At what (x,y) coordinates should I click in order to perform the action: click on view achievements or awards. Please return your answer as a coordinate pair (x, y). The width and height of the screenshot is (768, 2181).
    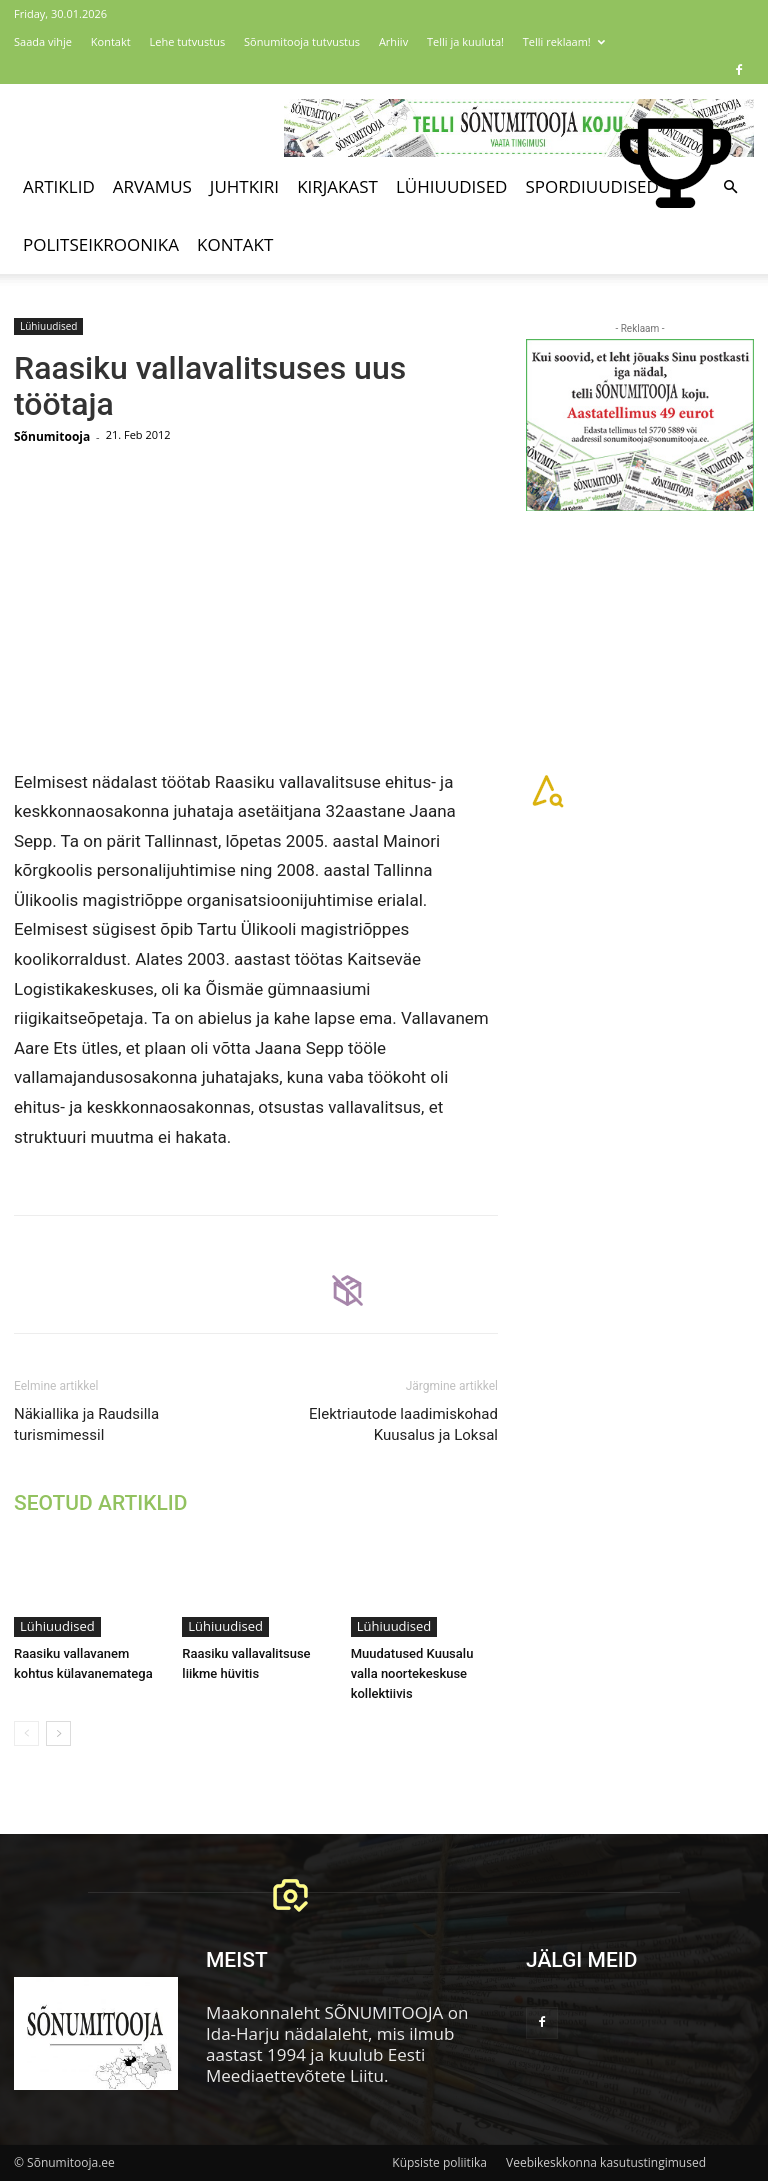
    Looking at the image, I should click on (675, 159).